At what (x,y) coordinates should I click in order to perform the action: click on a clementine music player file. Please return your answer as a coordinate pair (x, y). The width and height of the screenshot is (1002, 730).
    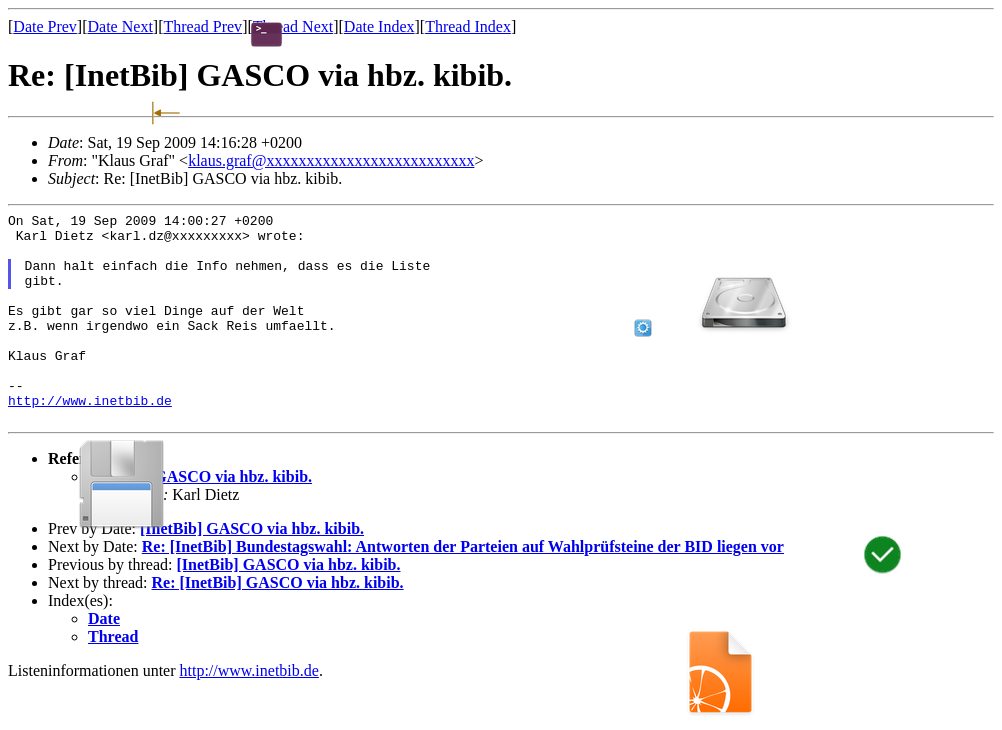
    Looking at the image, I should click on (720, 673).